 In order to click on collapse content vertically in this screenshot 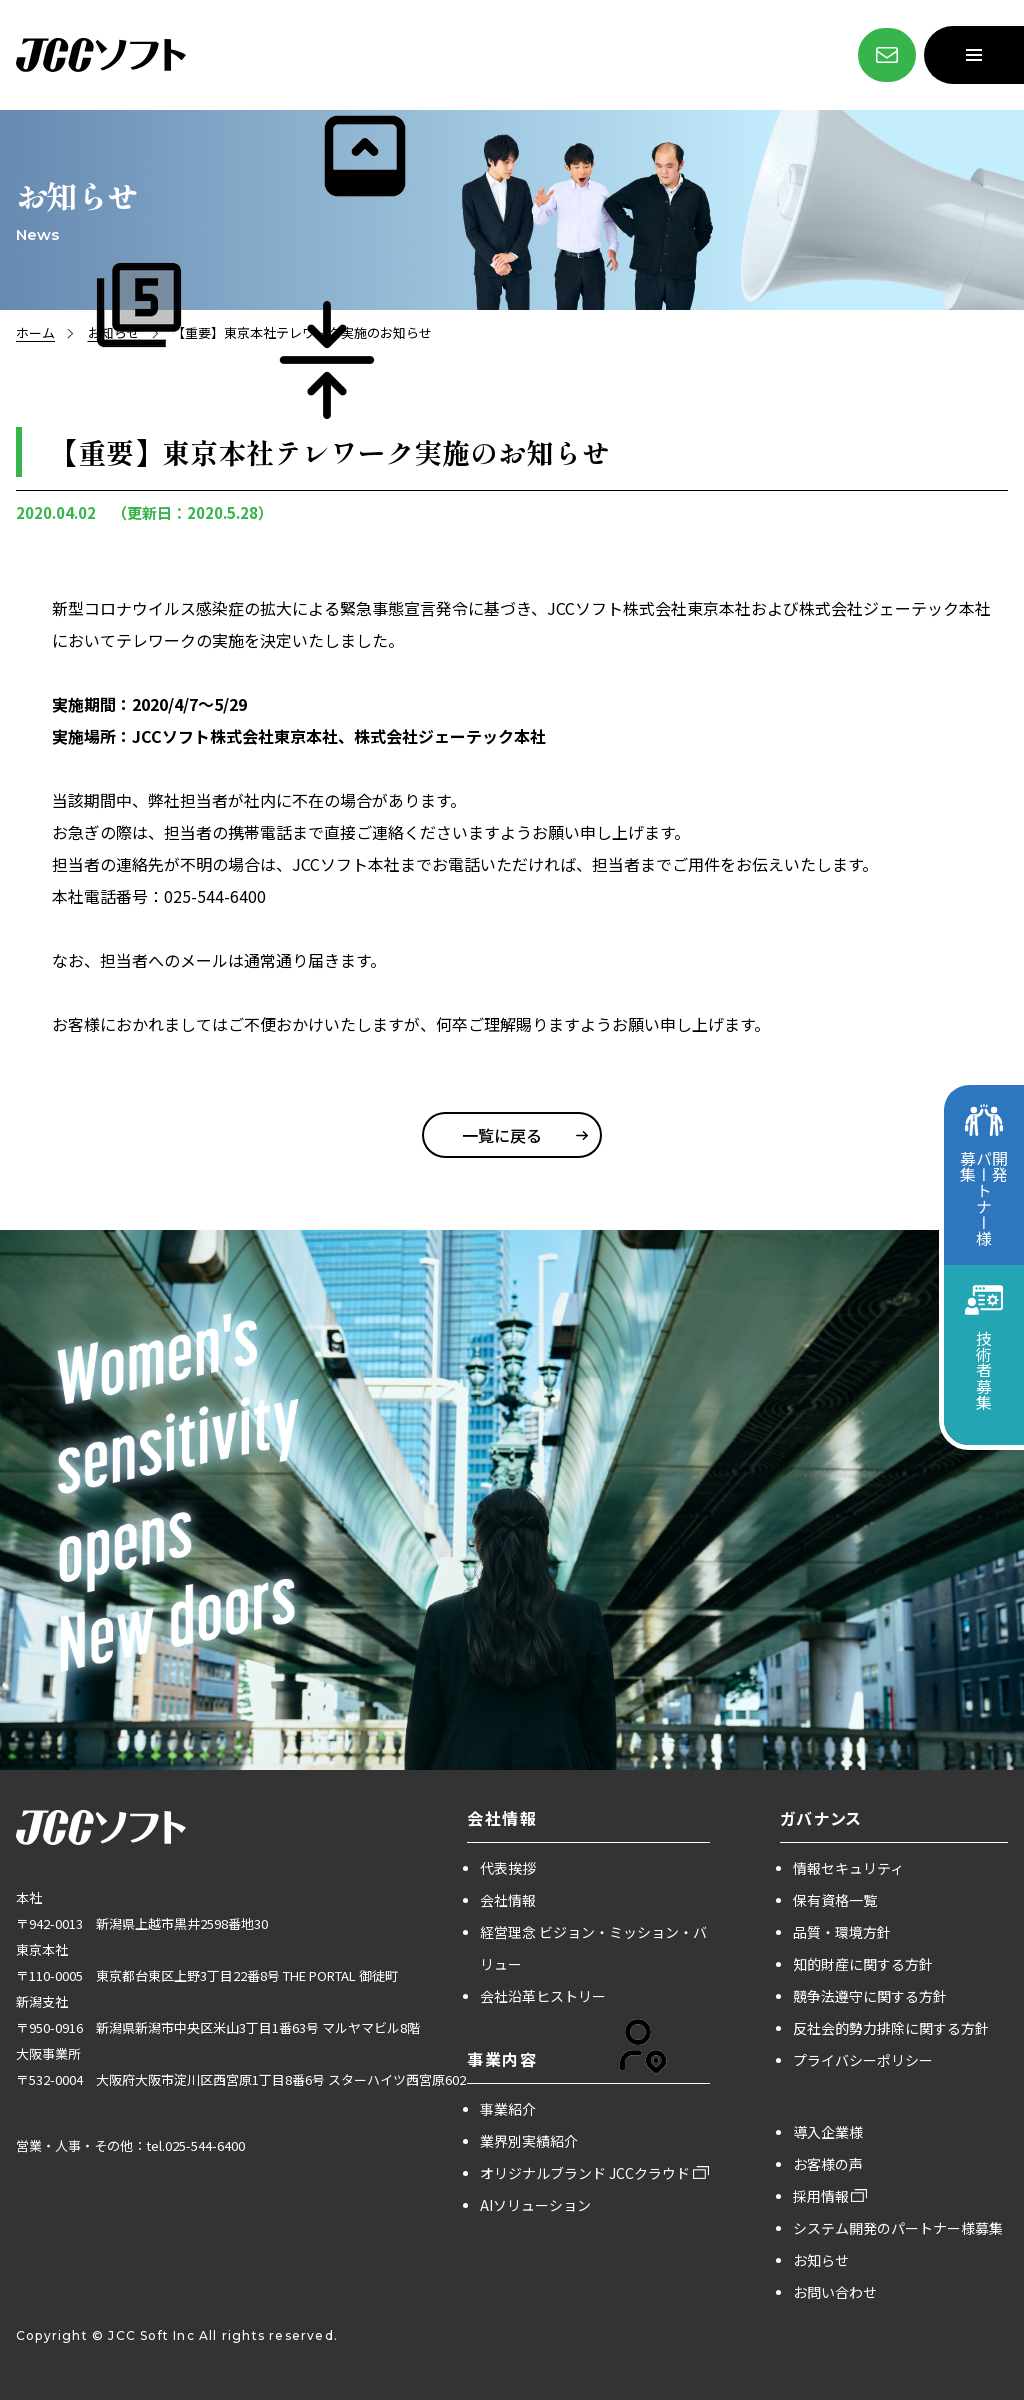, I will do `click(327, 360)`.